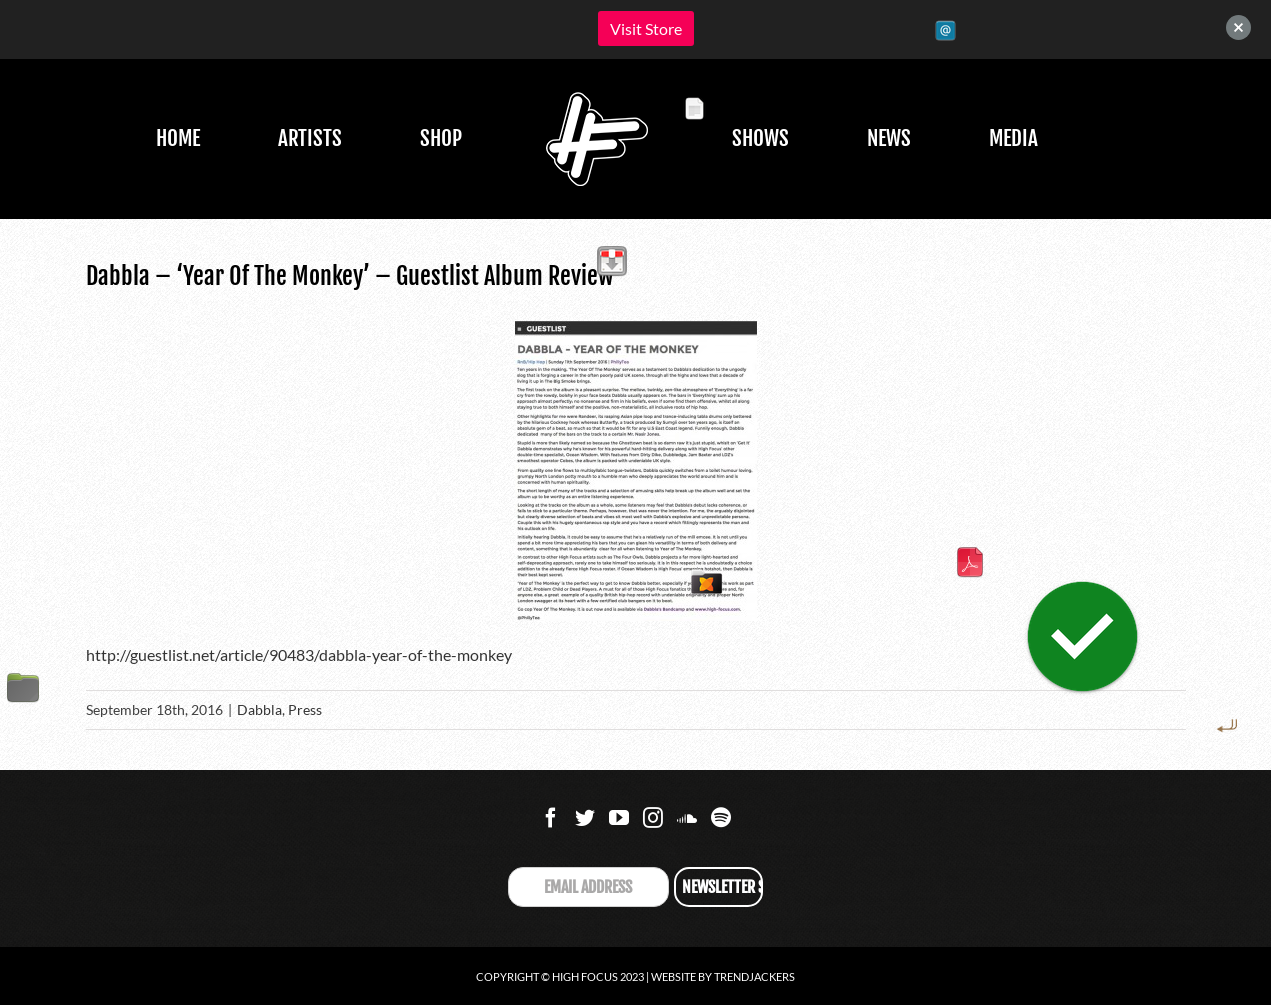 Image resolution: width=1271 pixels, height=1005 pixels. What do you see at coordinates (1082, 636) in the screenshot?
I see `confirm or apply changes` at bounding box center [1082, 636].